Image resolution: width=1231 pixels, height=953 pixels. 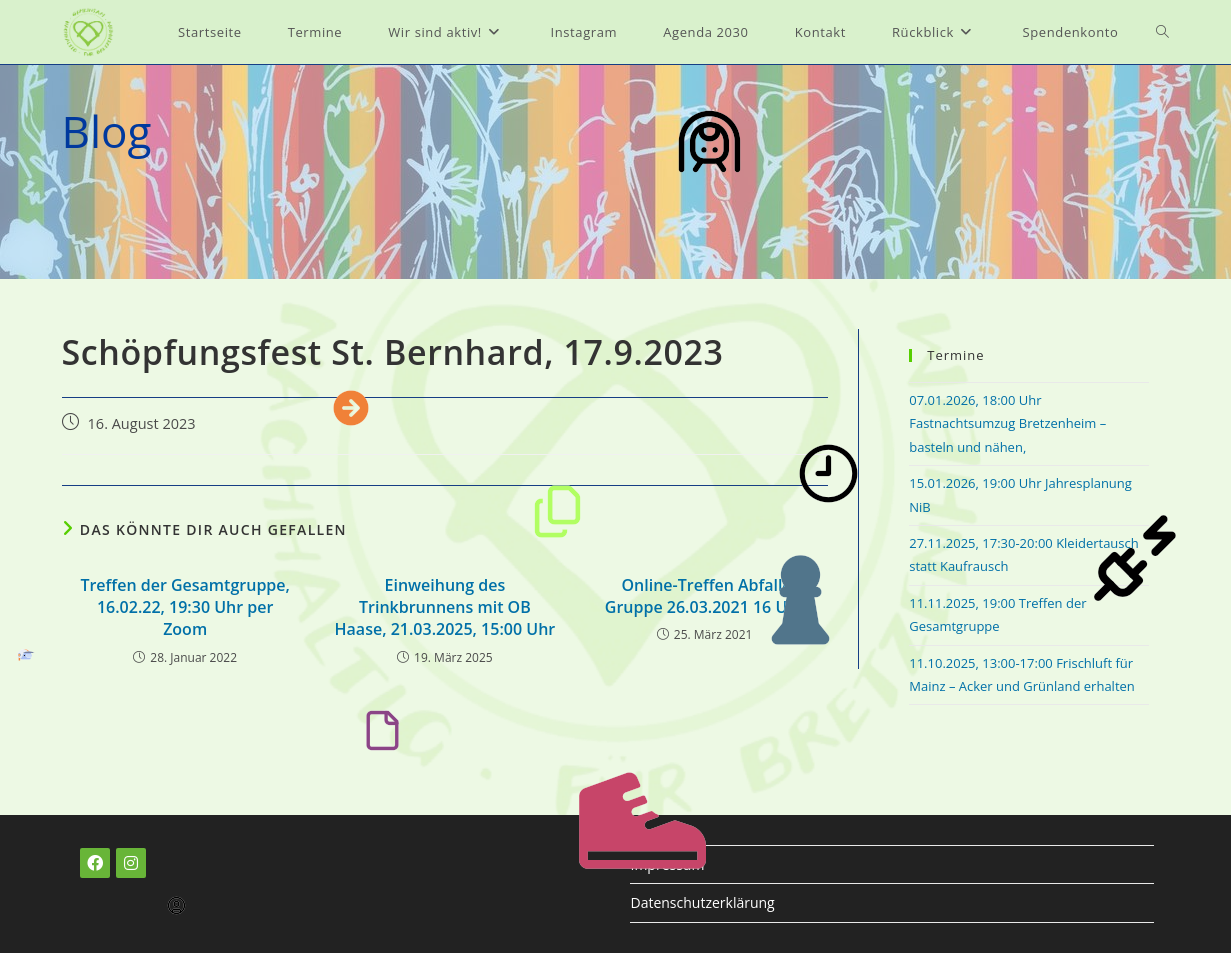 I want to click on copy to clipboard, so click(x=557, y=511).